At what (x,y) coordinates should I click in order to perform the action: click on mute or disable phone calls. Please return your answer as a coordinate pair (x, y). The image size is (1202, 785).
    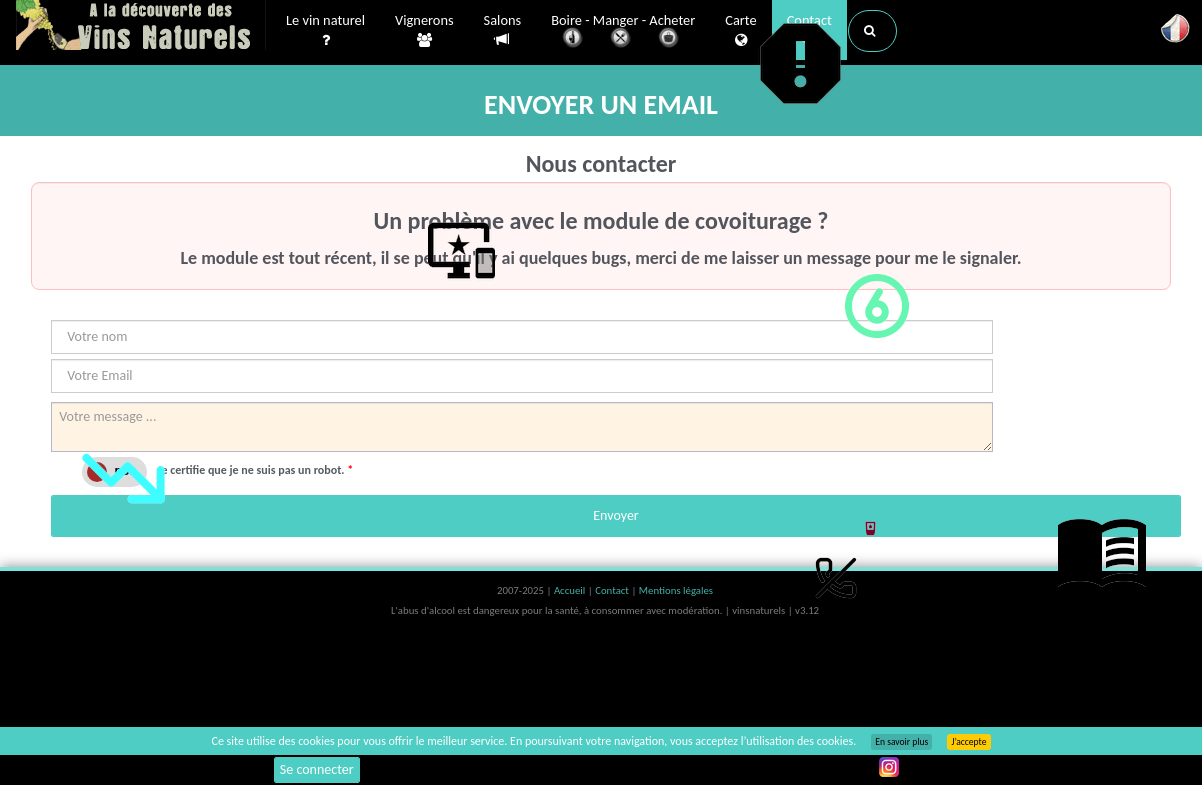
    Looking at the image, I should click on (836, 578).